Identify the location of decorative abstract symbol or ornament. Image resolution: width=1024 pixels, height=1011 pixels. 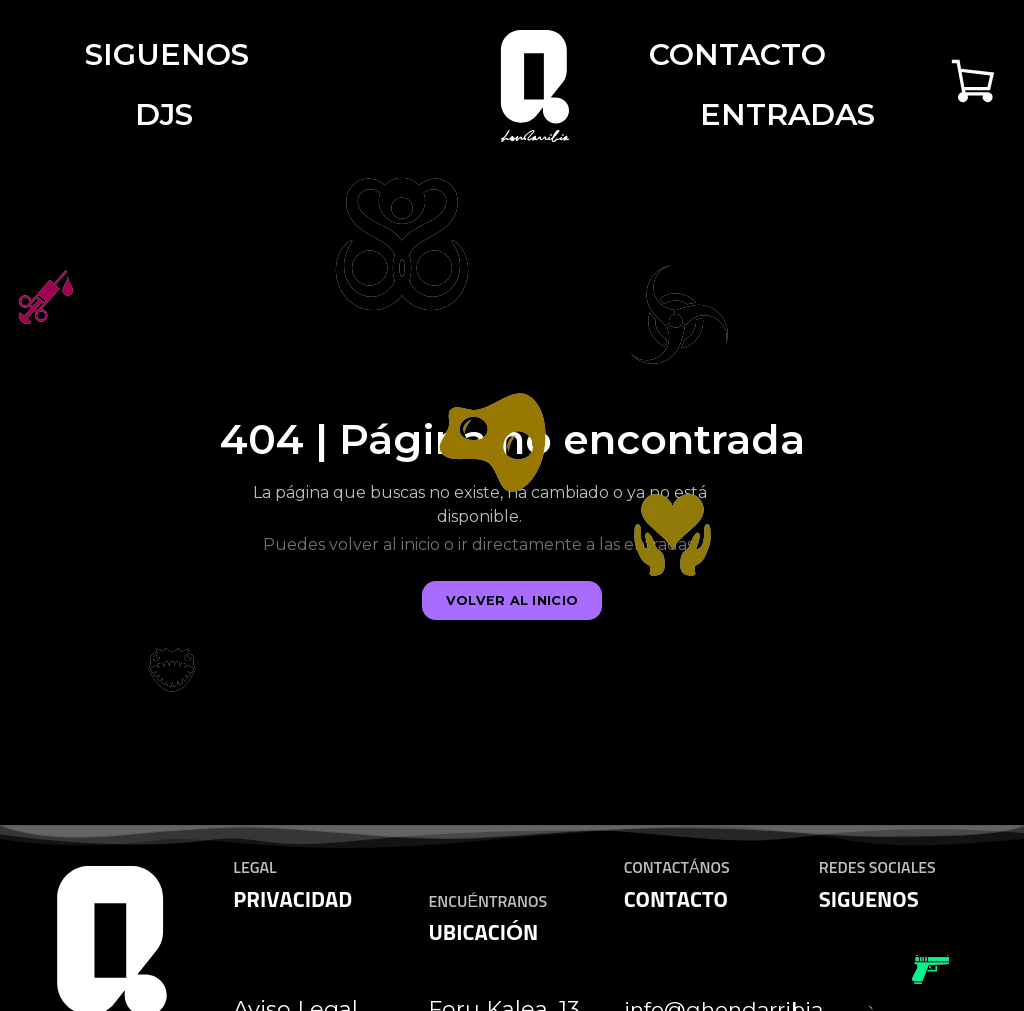
(402, 244).